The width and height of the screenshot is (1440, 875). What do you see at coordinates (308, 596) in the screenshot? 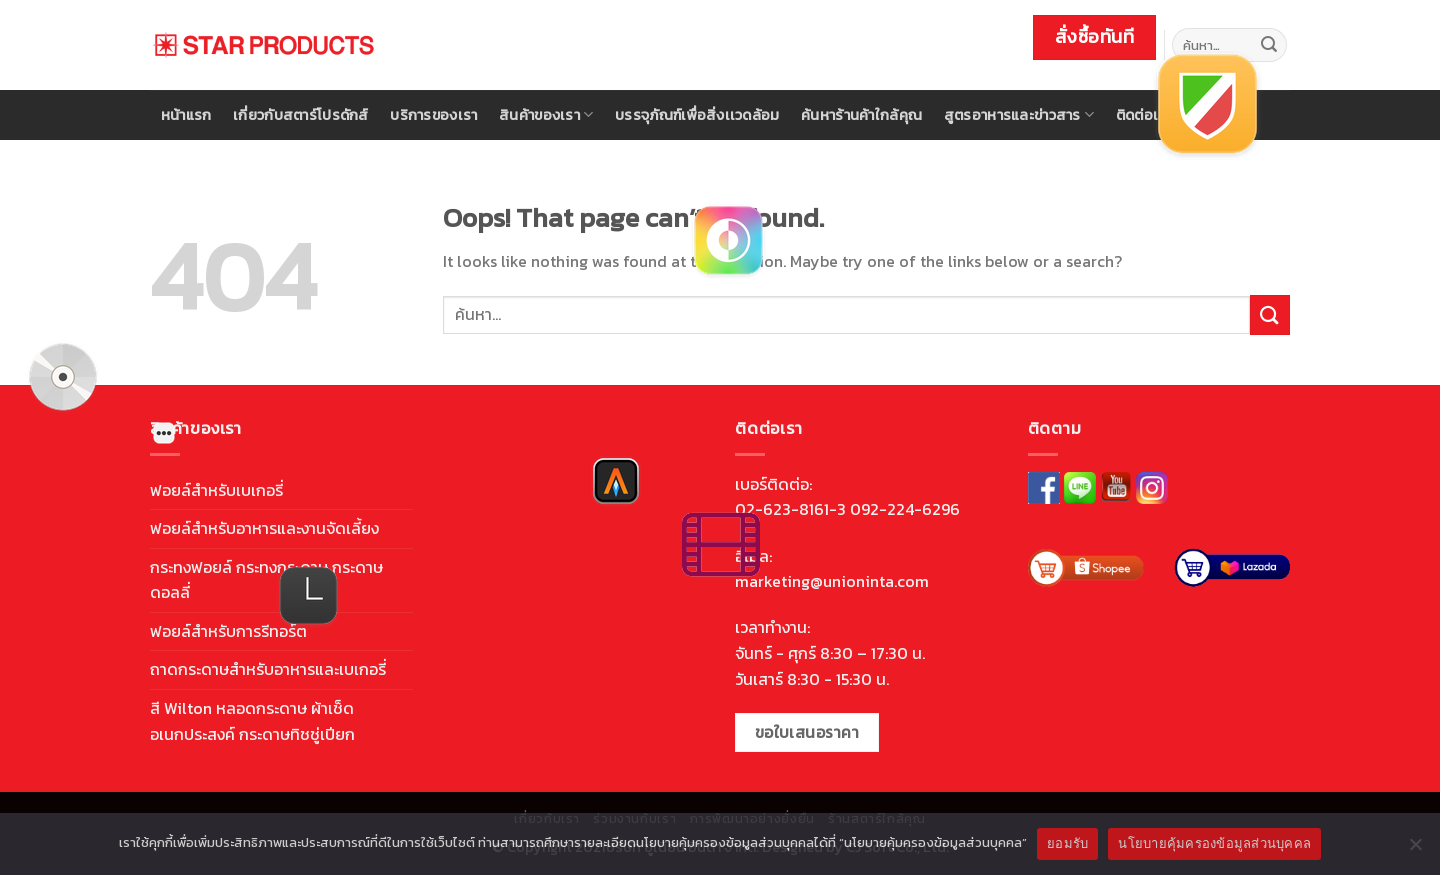
I see `open date and time settings` at bounding box center [308, 596].